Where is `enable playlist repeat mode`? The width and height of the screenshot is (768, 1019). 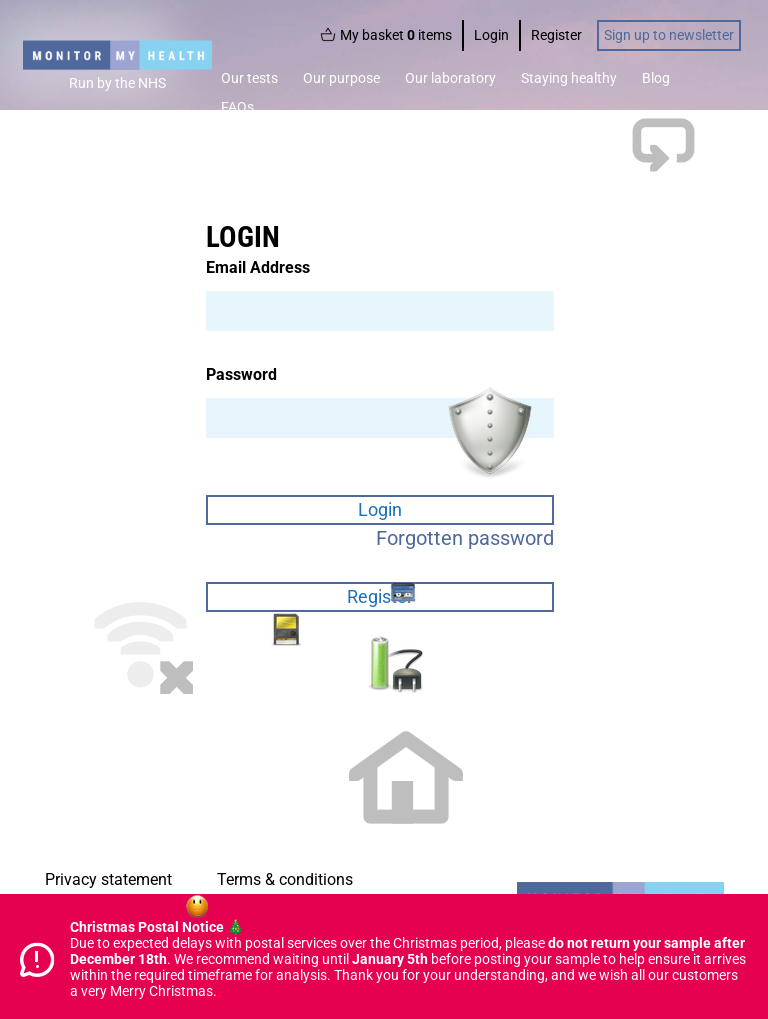
enable playlist repeat mode is located at coordinates (663, 140).